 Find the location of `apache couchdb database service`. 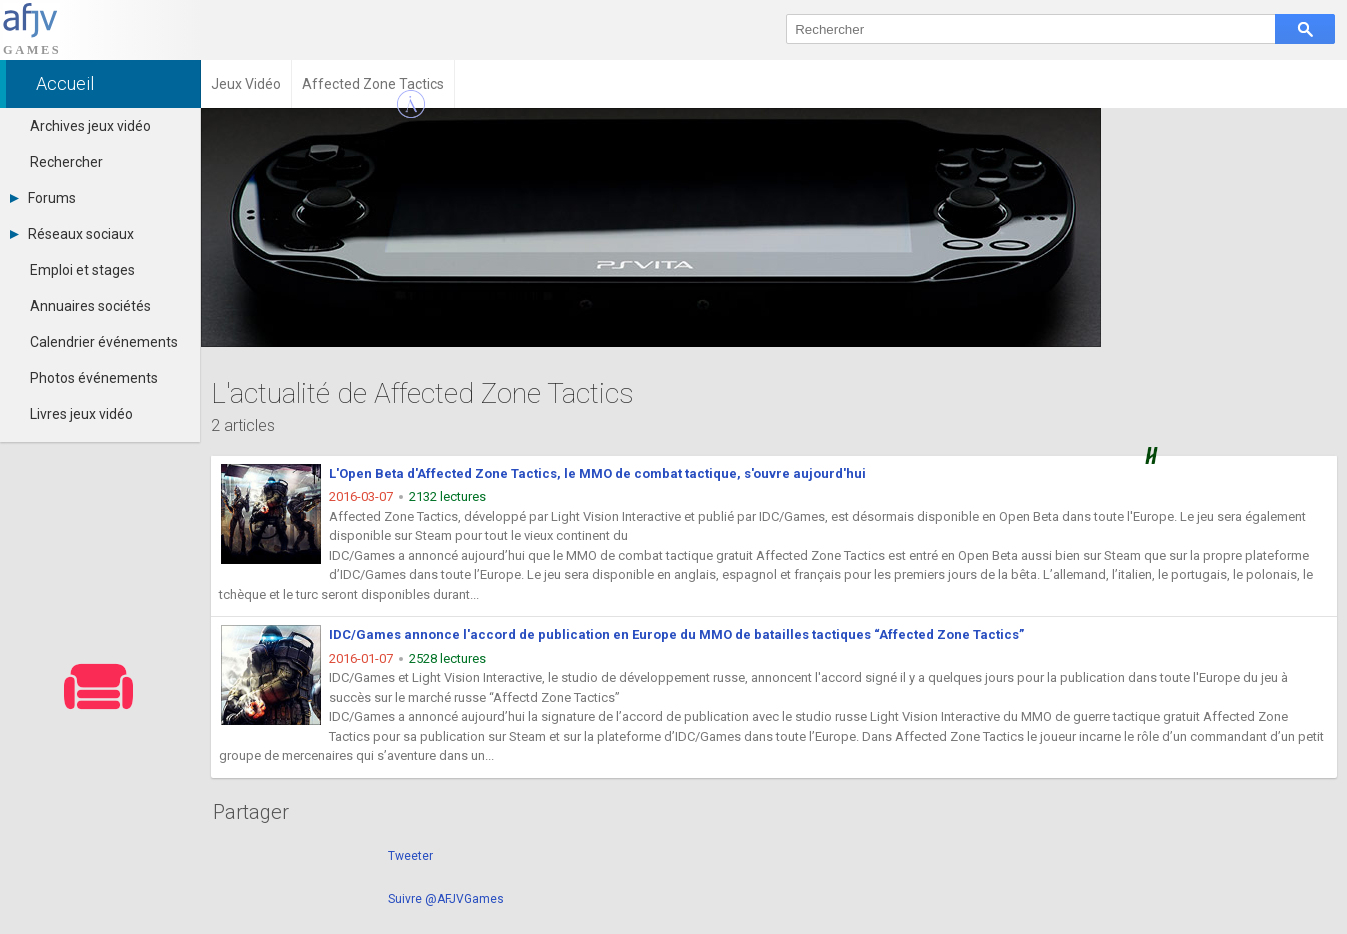

apache couchdb database service is located at coordinates (98, 686).